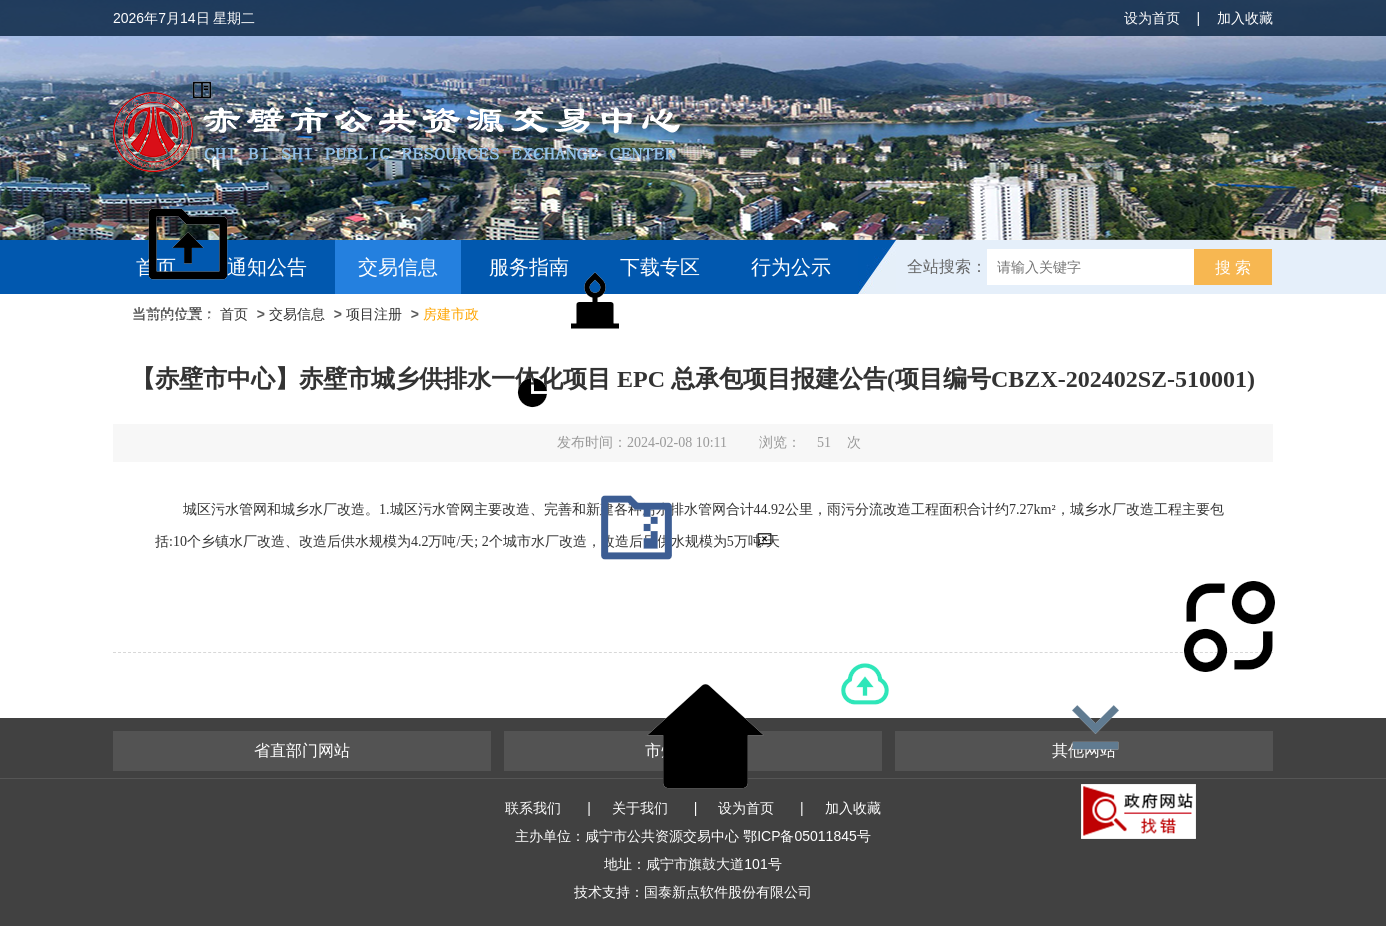 The height and width of the screenshot is (926, 1386). Describe the element at coordinates (532, 392) in the screenshot. I see `view analytics or statistics breakdown` at that location.